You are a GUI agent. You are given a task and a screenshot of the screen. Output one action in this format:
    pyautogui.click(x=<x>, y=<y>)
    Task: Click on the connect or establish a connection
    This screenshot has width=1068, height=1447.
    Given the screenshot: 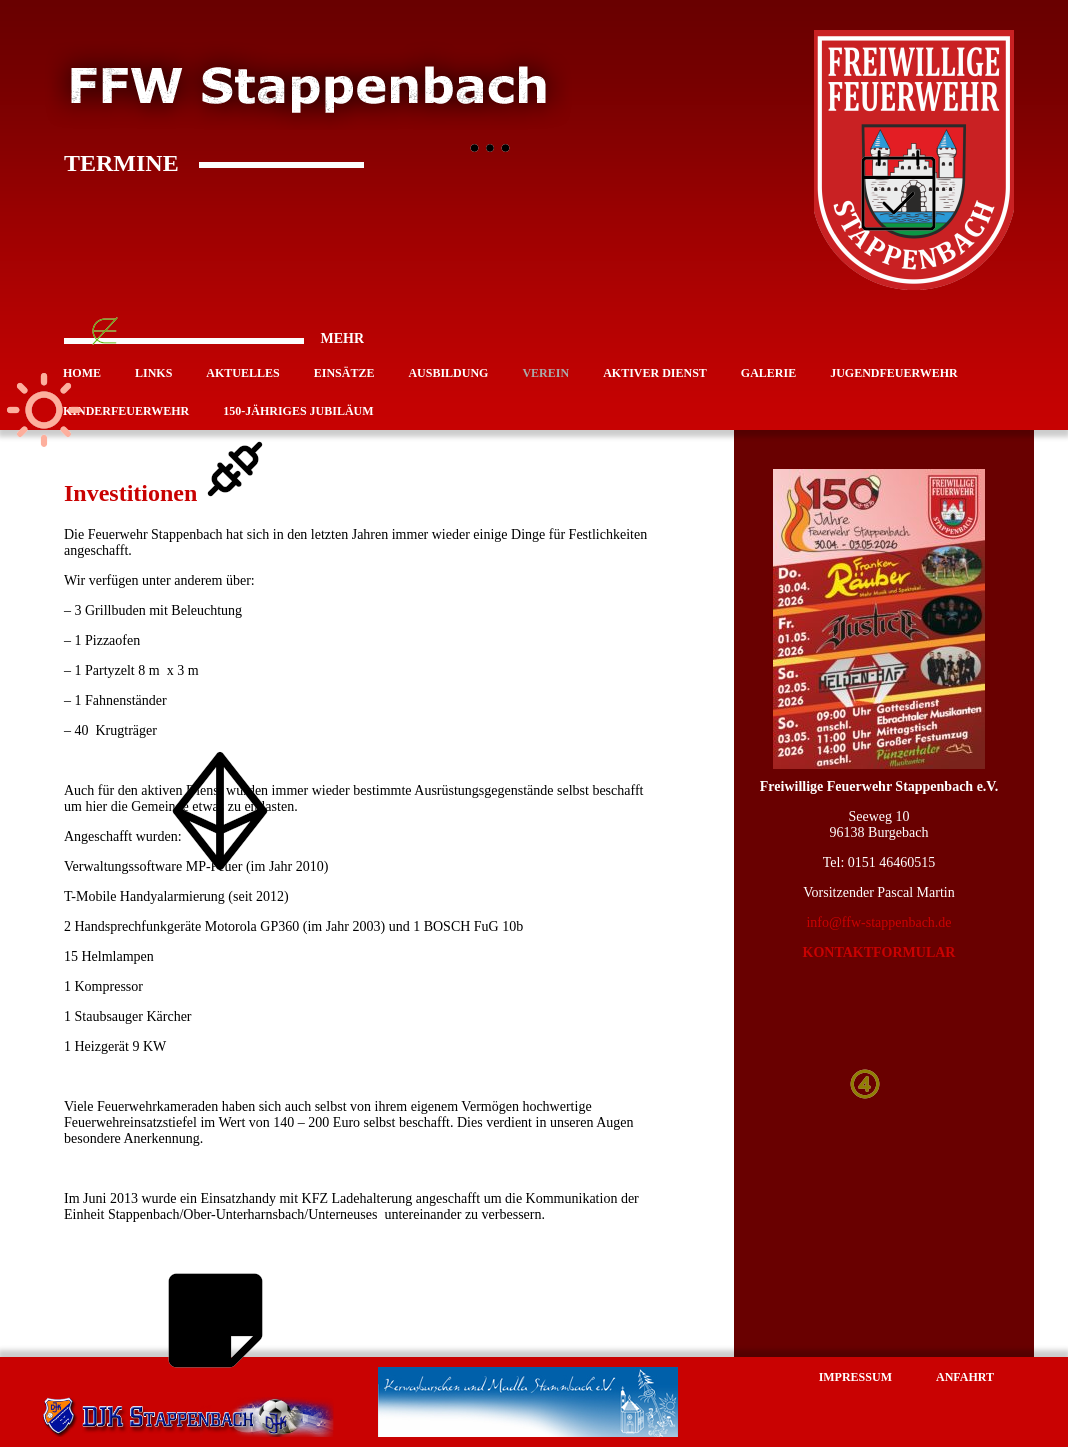 What is the action you would take?
    pyautogui.click(x=235, y=469)
    